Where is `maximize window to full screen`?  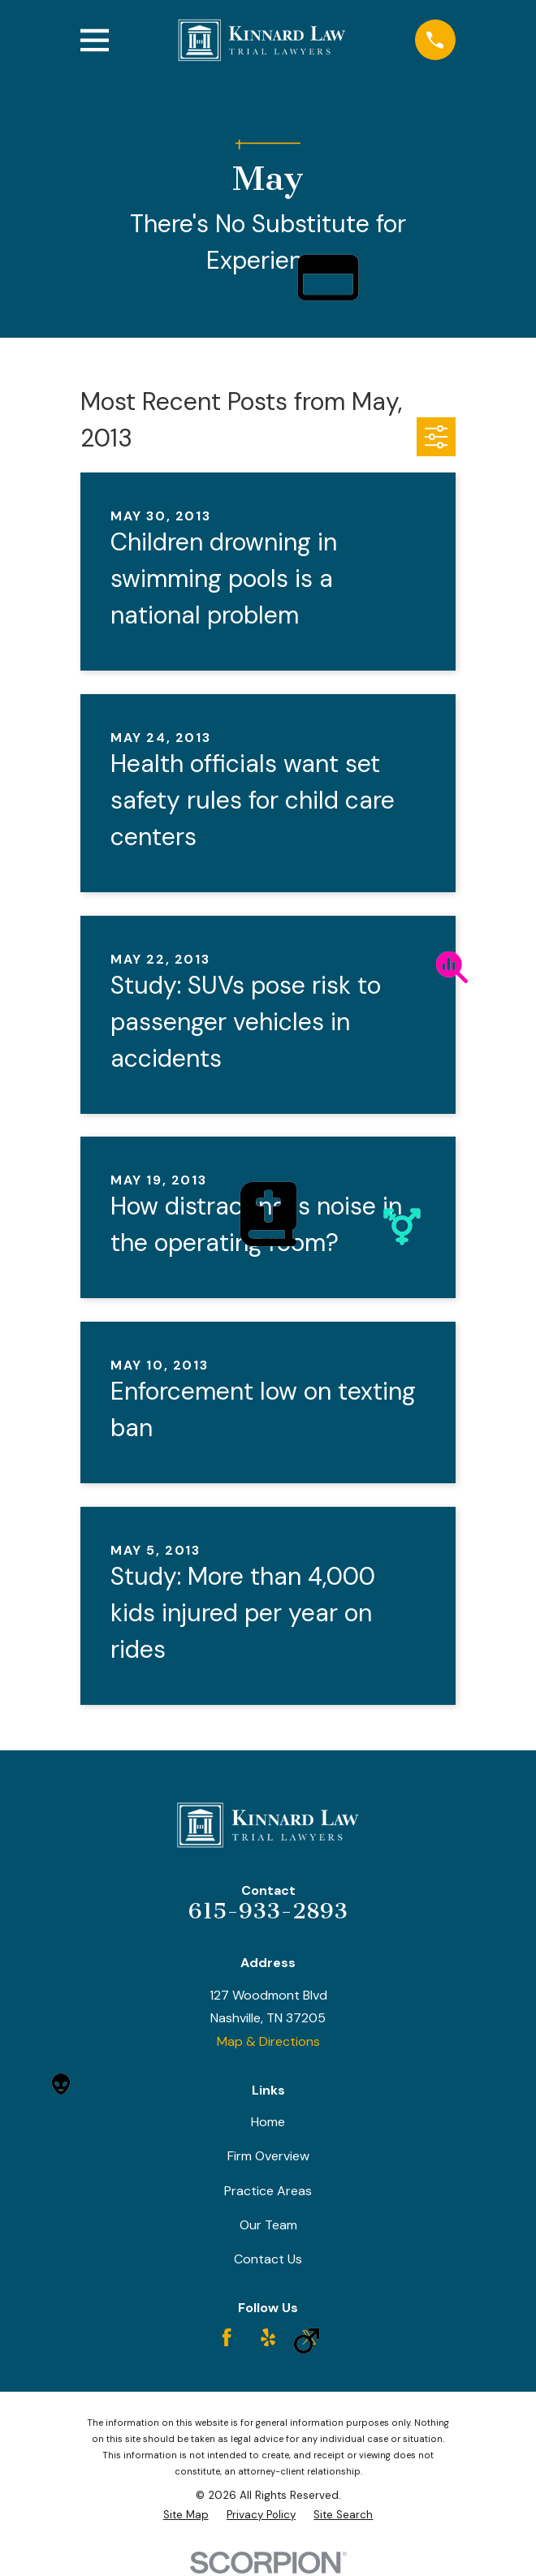
maximize window to full screen is located at coordinates (328, 278).